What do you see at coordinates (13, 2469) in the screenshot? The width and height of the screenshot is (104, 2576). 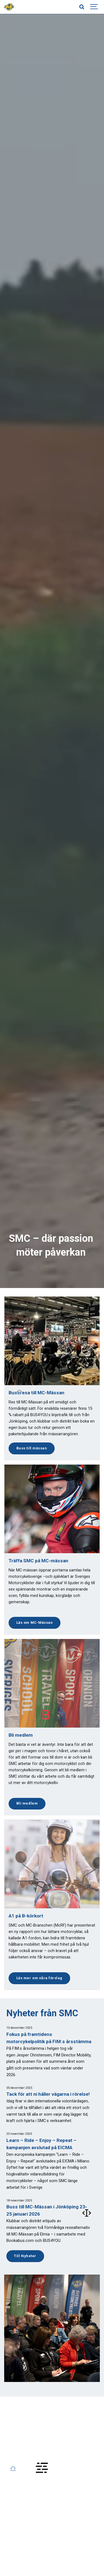 I see `indicates flood warning or alert` at bounding box center [13, 2469].